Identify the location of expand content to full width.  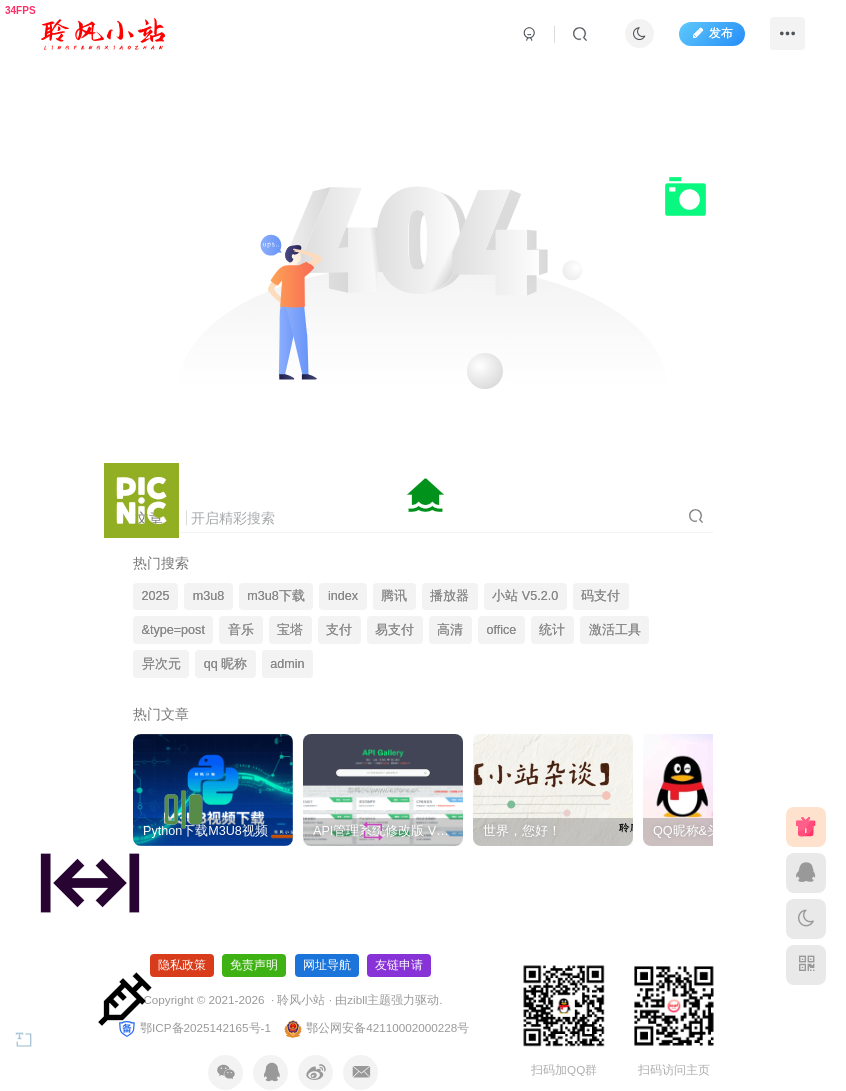
(90, 883).